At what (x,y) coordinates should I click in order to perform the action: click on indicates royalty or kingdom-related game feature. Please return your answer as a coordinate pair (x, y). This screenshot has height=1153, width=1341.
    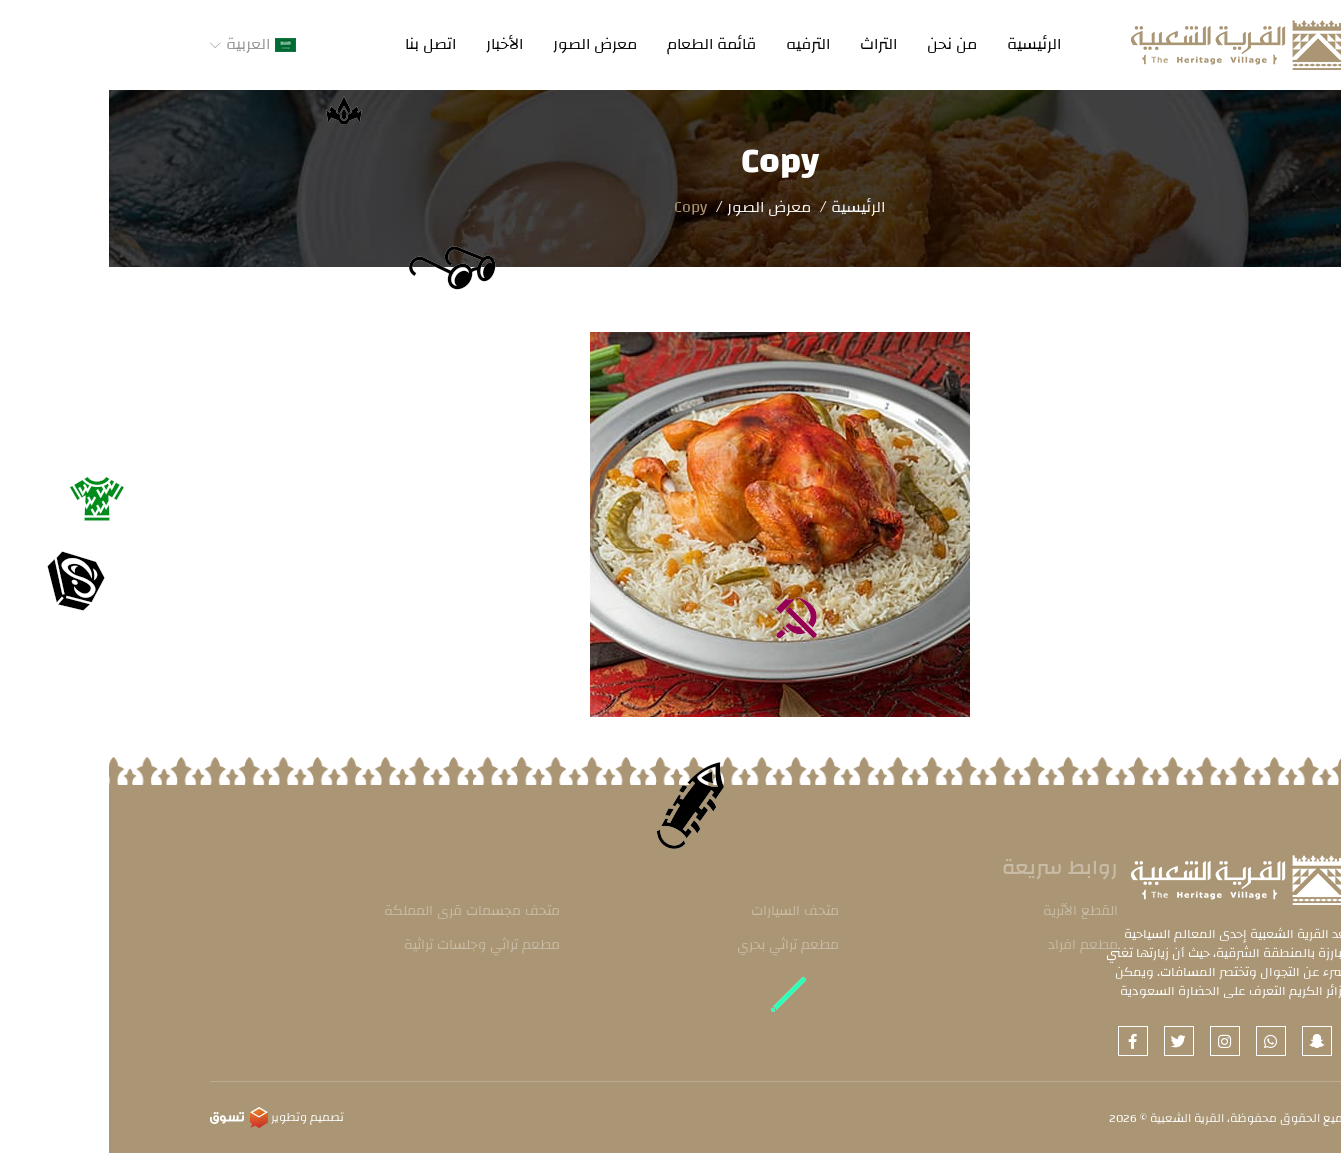
    Looking at the image, I should click on (344, 111).